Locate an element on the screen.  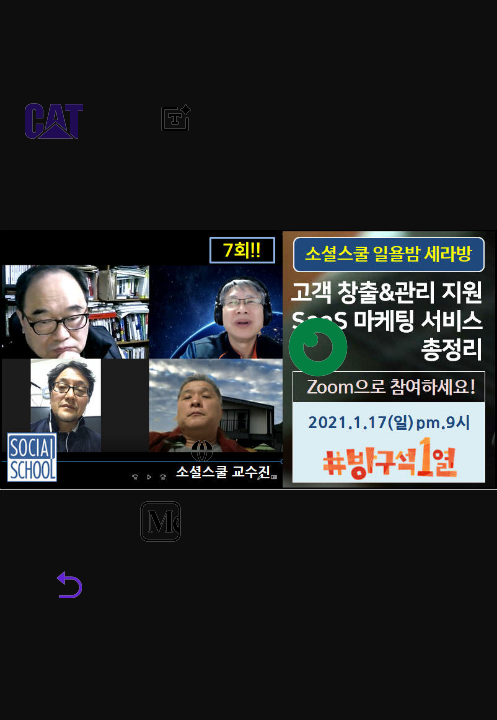
access global or international settings is located at coordinates (202, 451).